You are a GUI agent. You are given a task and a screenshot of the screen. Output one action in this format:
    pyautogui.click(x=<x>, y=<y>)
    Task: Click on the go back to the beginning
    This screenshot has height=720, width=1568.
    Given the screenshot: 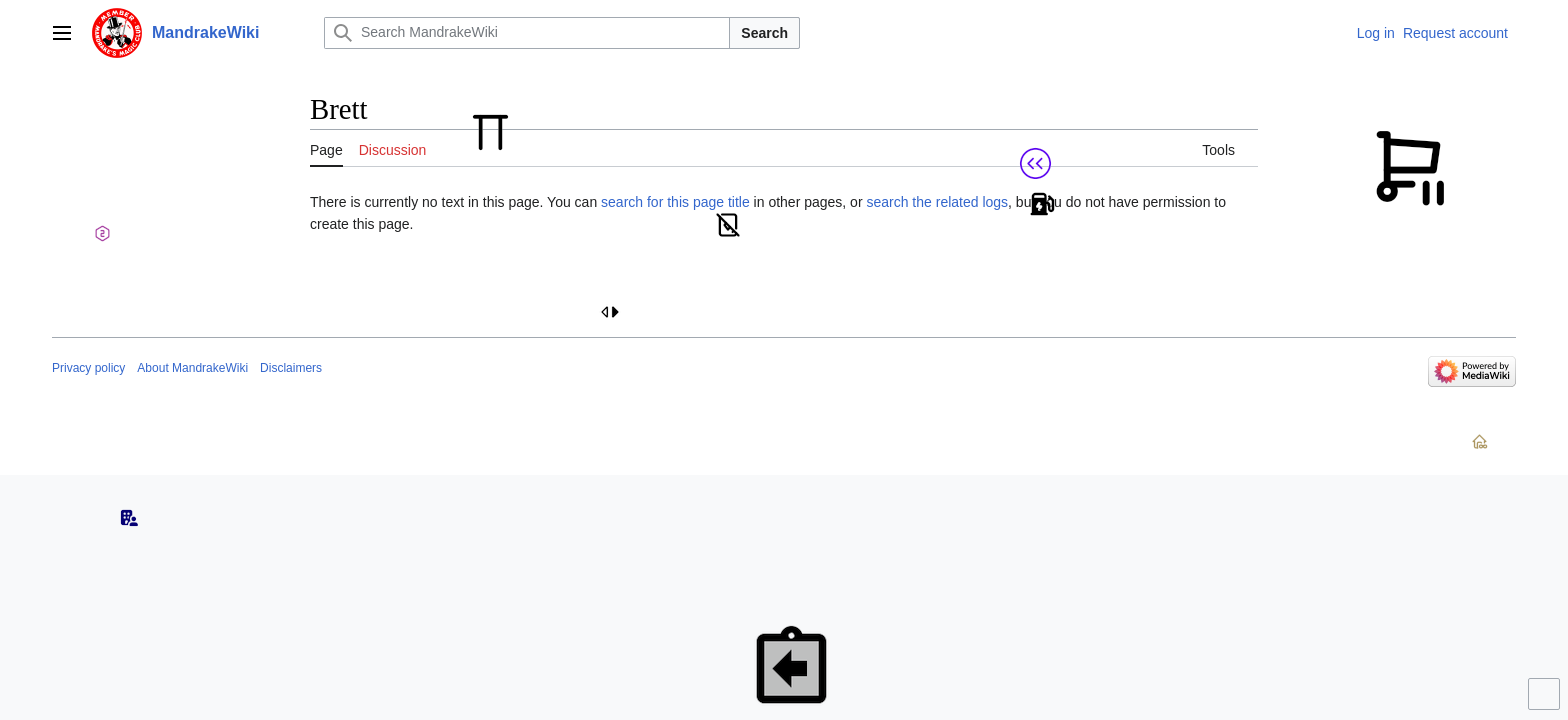 What is the action you would take?
    pyautogui.click(x=1035, y=163)
    